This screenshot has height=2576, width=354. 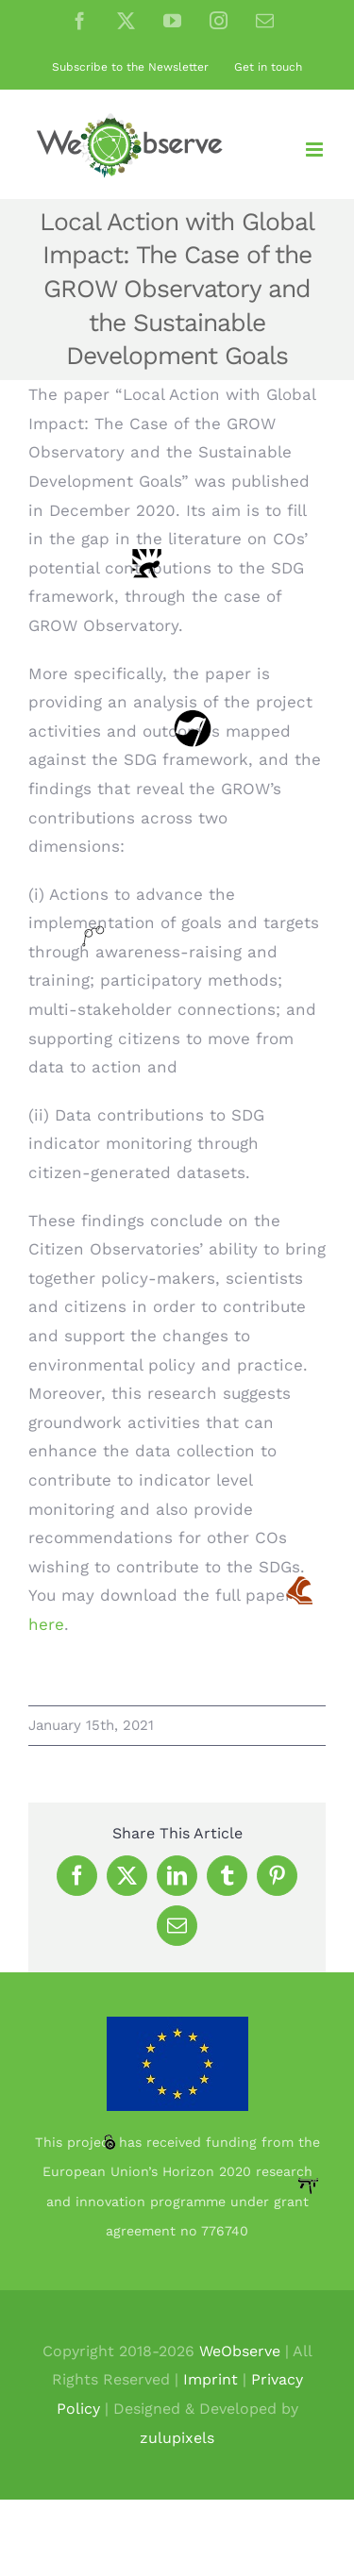 What do you see at coordinates (308, 2185) in the screenshot?
I see `select submachine gun weapon in game inventory` at bounding box center [308, 2185].